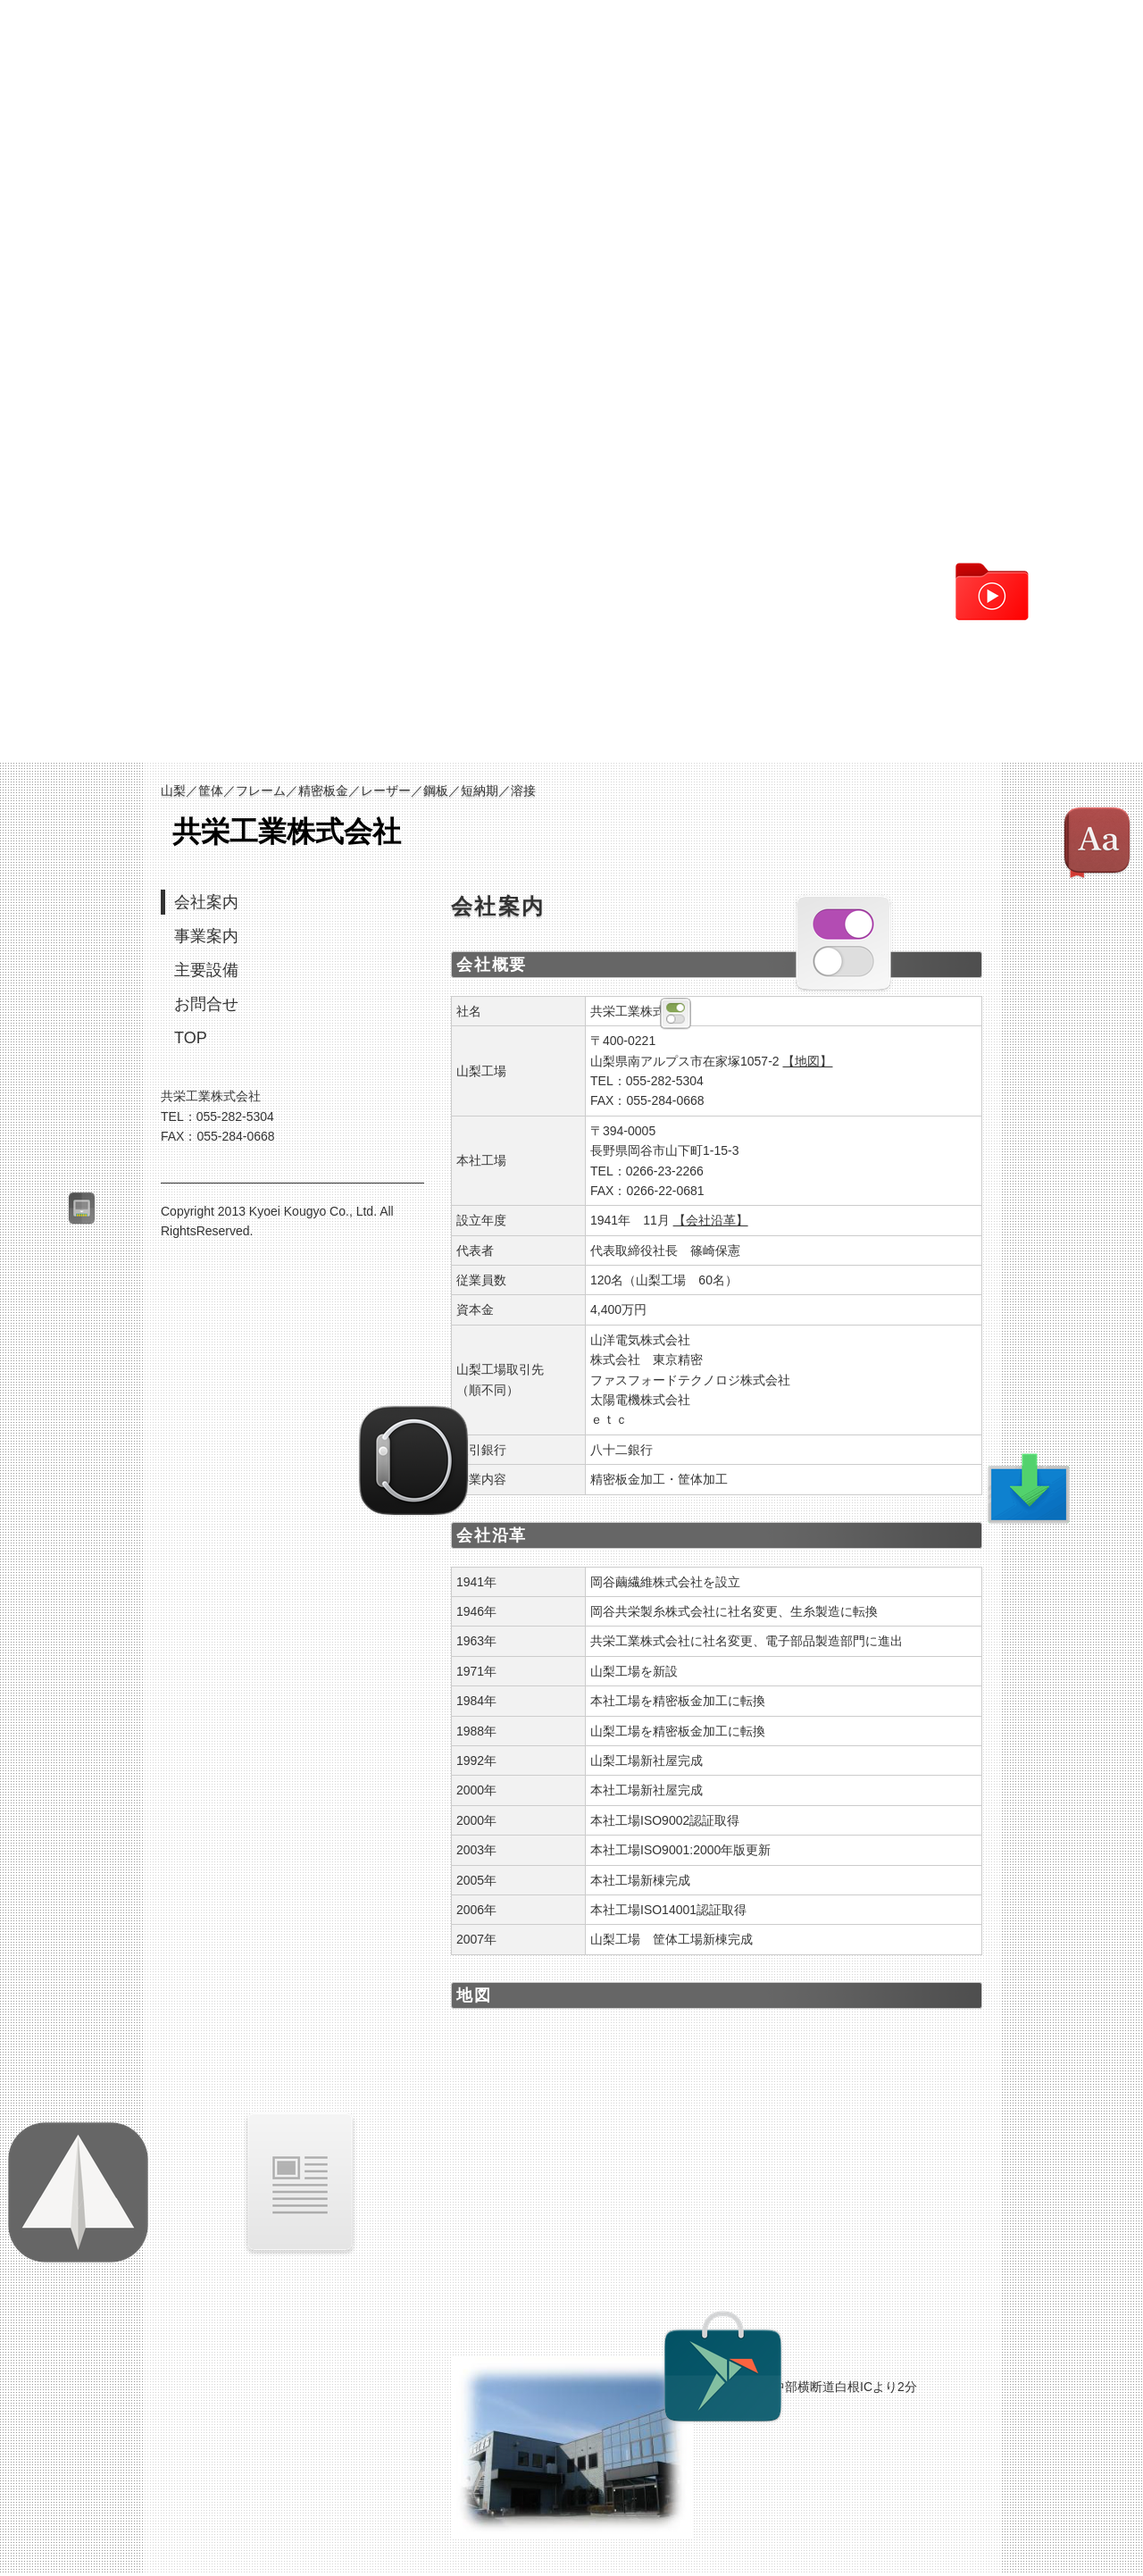 This screenshot has width=1143, height=2576. What do you see at coordinates (300, 2184) in the screenshot?
I see `document template file type` at bounding box center [300, 2184].